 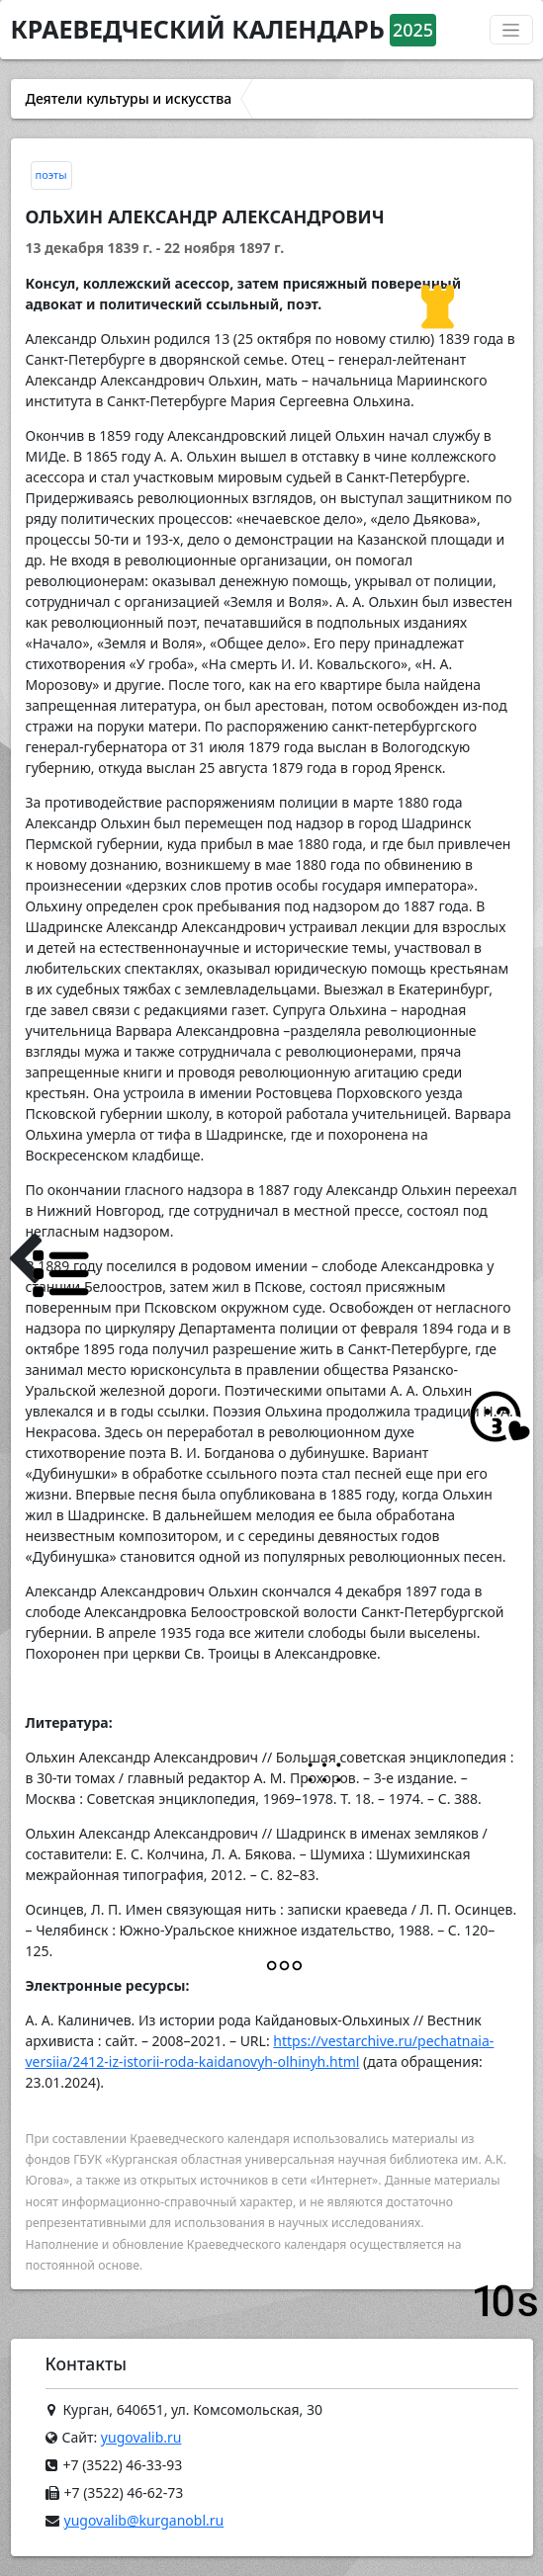 I want to click on add a kiss or love reaction to a message, so click(x=498, y=1417).